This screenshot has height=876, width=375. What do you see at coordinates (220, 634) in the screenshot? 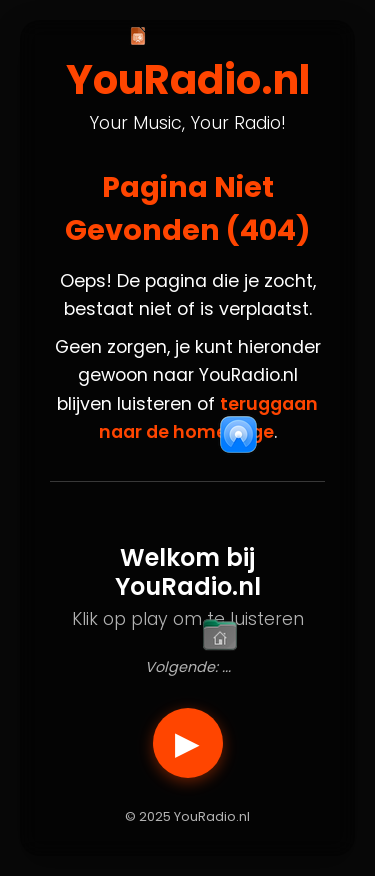
I see `access your home folder` at bounding box center [220, 634].